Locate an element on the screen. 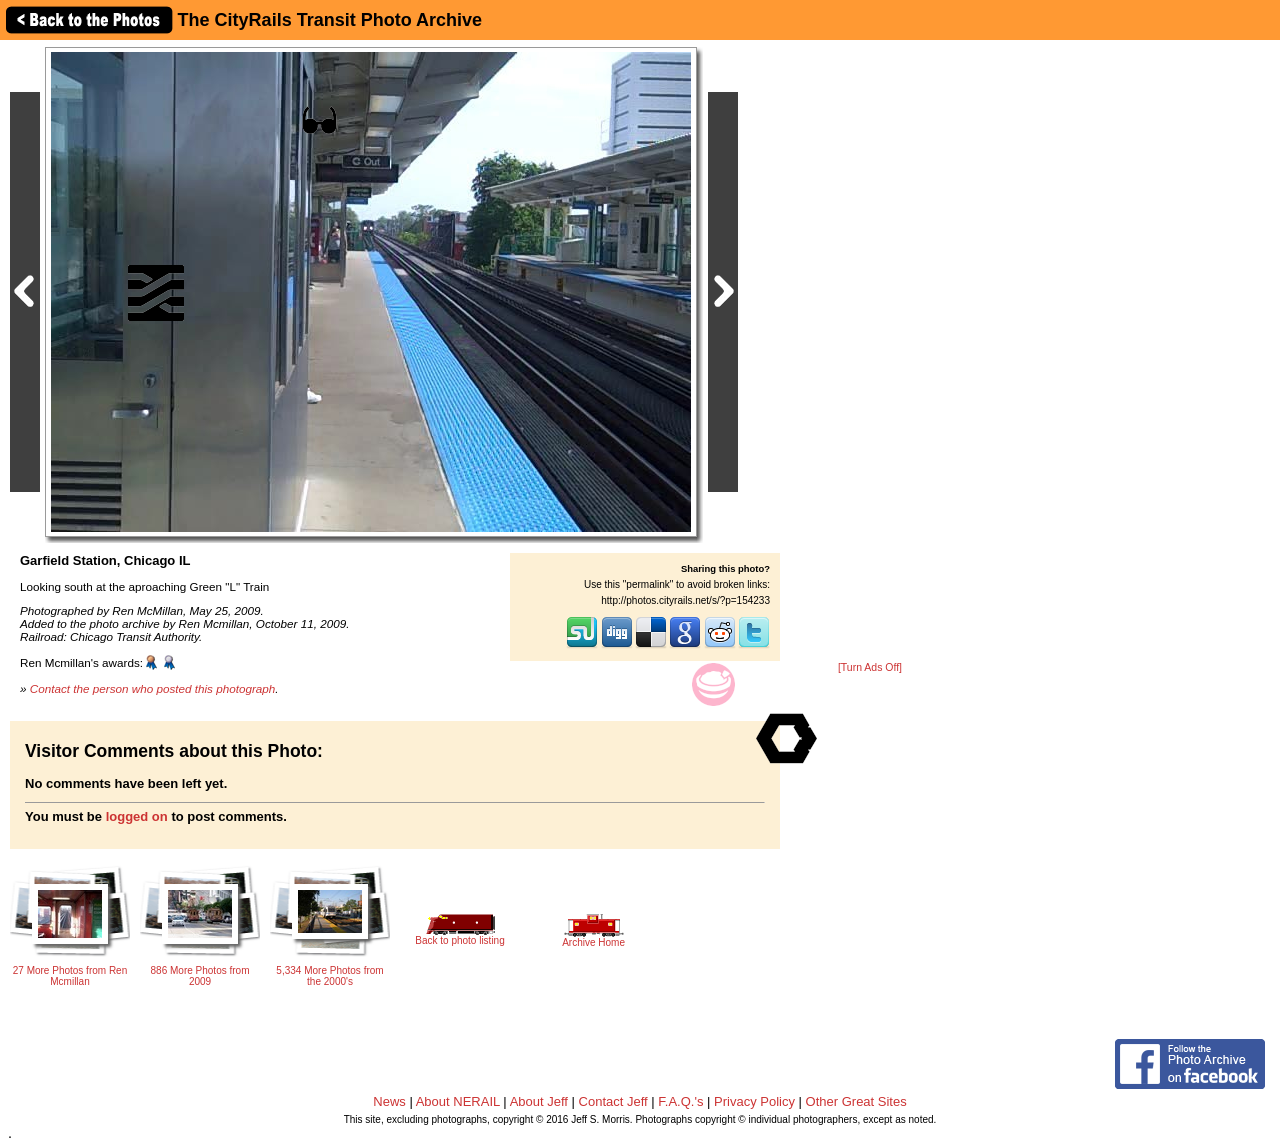  open Apache Guacamole remote desktop gateway is located at coordinates (713, 684).